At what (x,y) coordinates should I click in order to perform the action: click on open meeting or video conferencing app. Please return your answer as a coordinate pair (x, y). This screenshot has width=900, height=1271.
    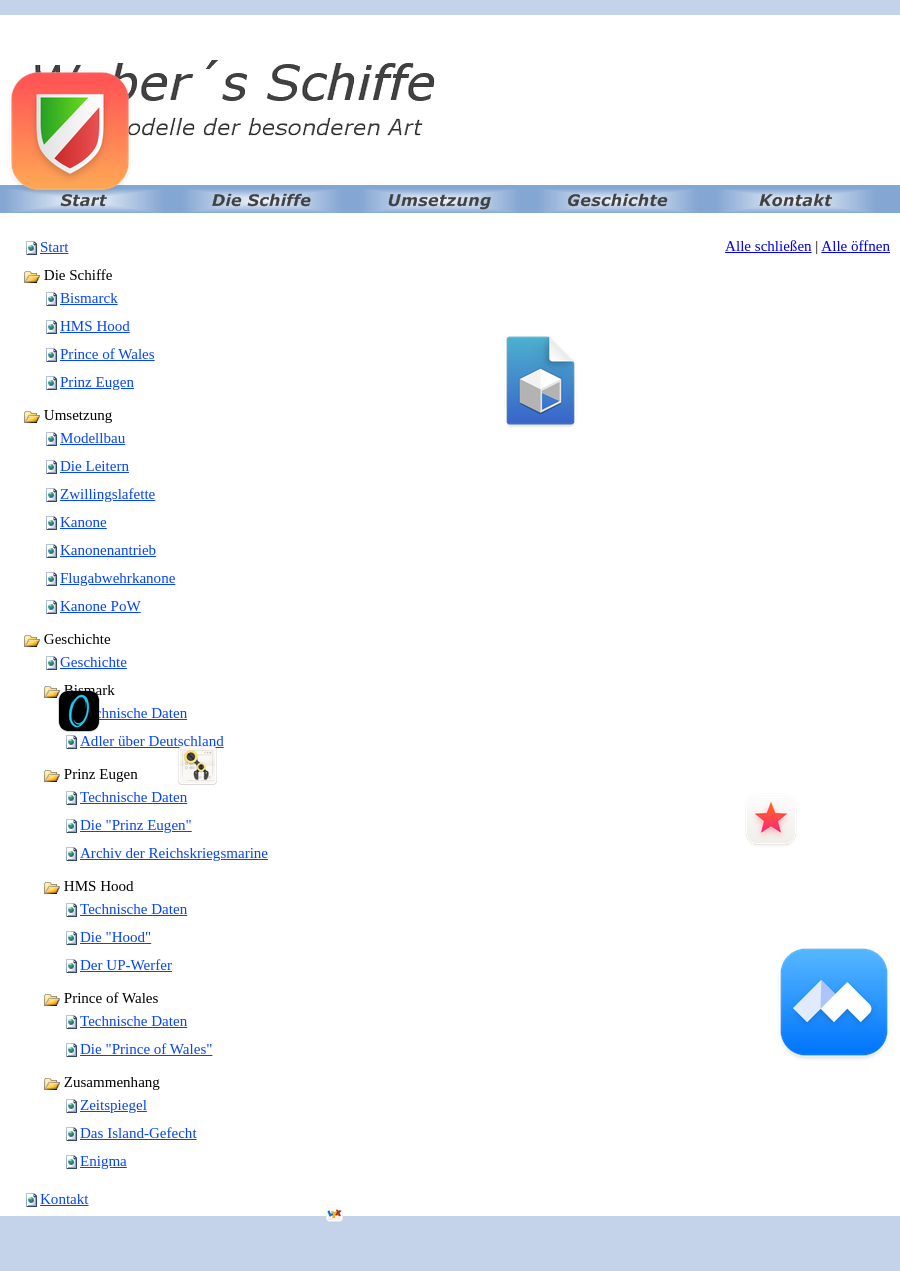
    Looking at the image, I should click on (834, 1002).